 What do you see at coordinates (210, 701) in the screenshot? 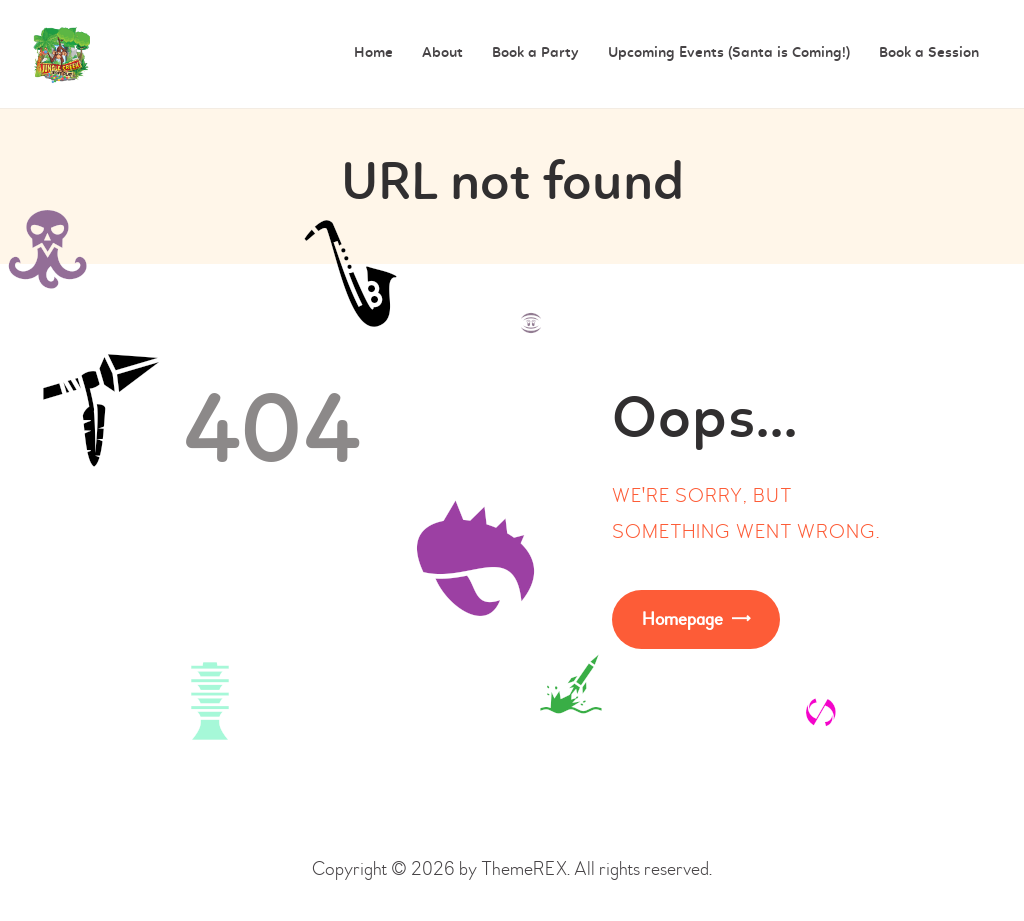
I see `access ancient Egyptian themed content or artifacts` at bounding box center [210, 701].